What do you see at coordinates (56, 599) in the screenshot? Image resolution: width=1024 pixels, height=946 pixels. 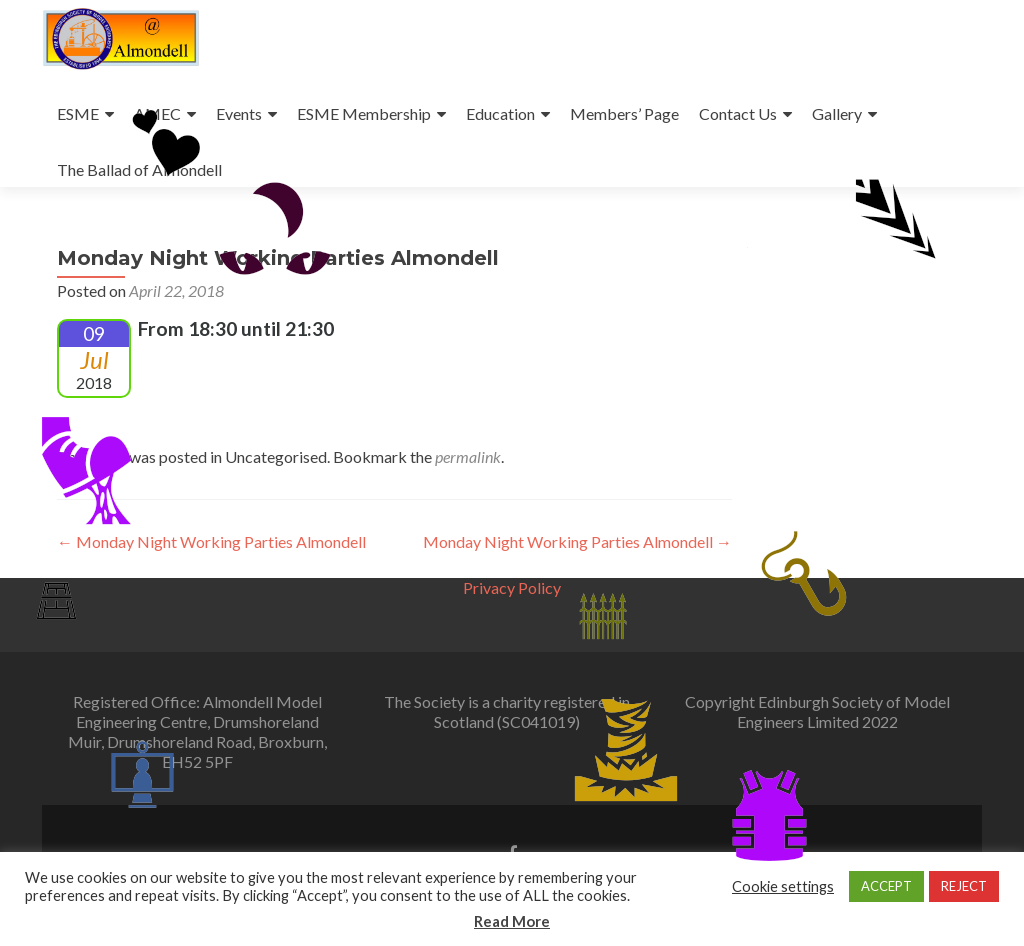 I see `view tennis court availability` at bounding box center [56, 599].